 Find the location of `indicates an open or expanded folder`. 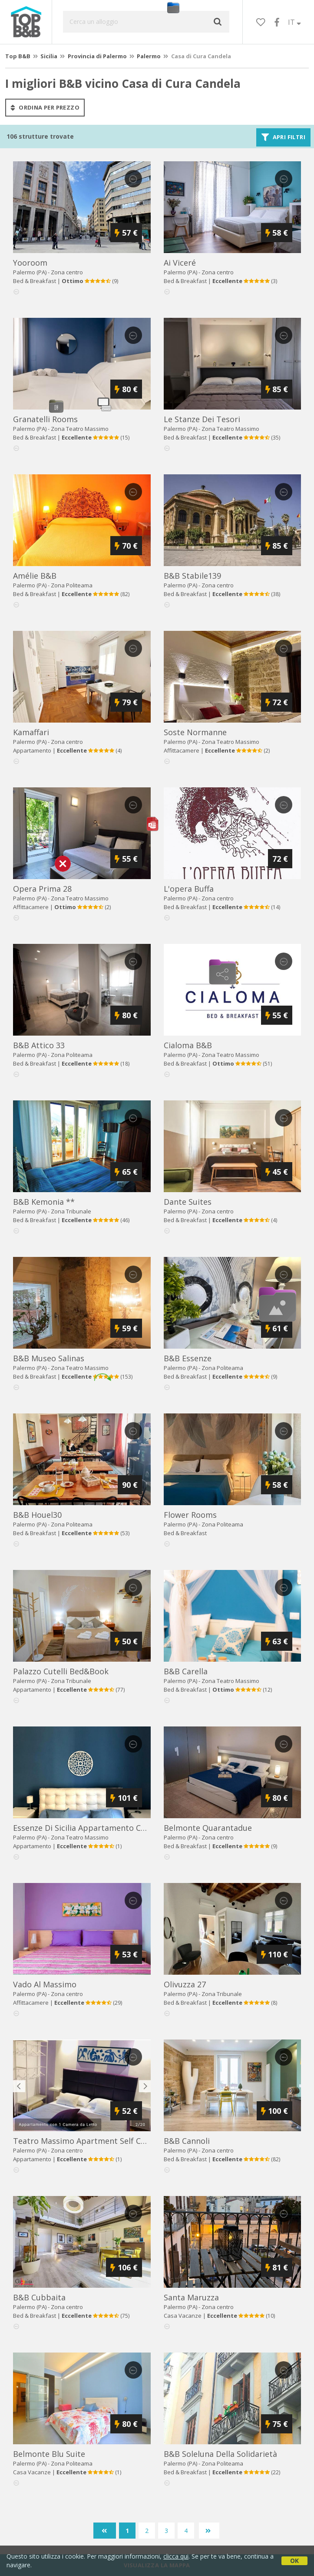

indicates an open or expanded folder is located at coordinates (173, 7).